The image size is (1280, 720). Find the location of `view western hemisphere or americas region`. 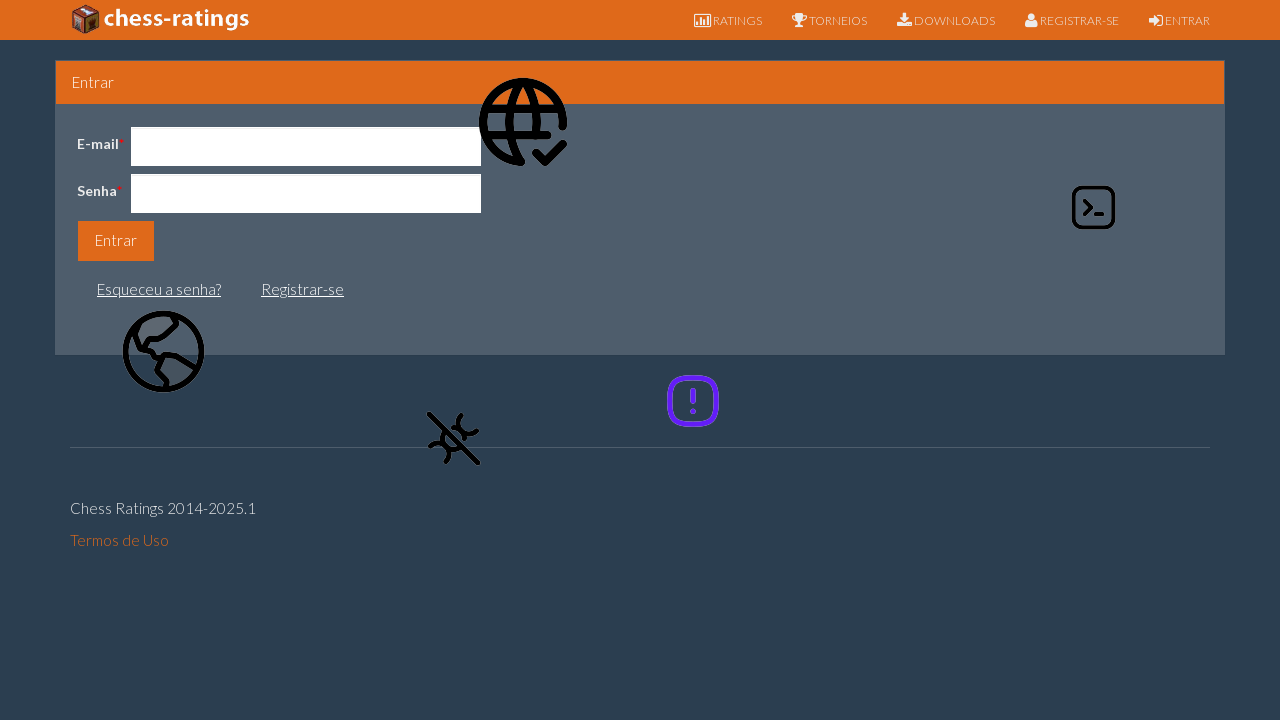

view western hemisphere or americas region is located at coordinates (163, 351).